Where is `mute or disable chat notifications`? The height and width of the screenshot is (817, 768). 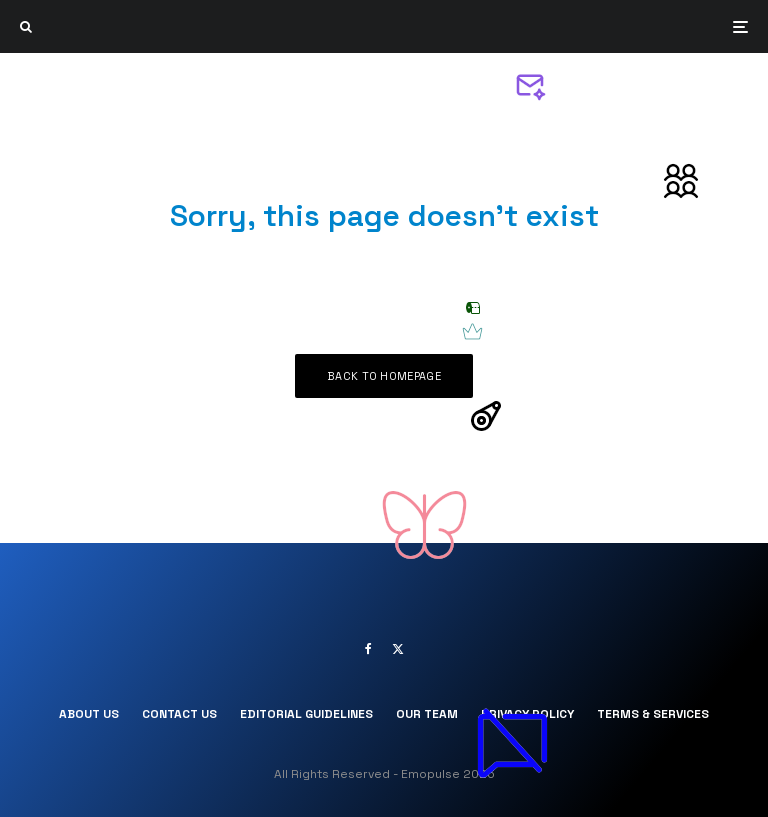 mute or disable chat notifications is located at coordinates (512, 740).